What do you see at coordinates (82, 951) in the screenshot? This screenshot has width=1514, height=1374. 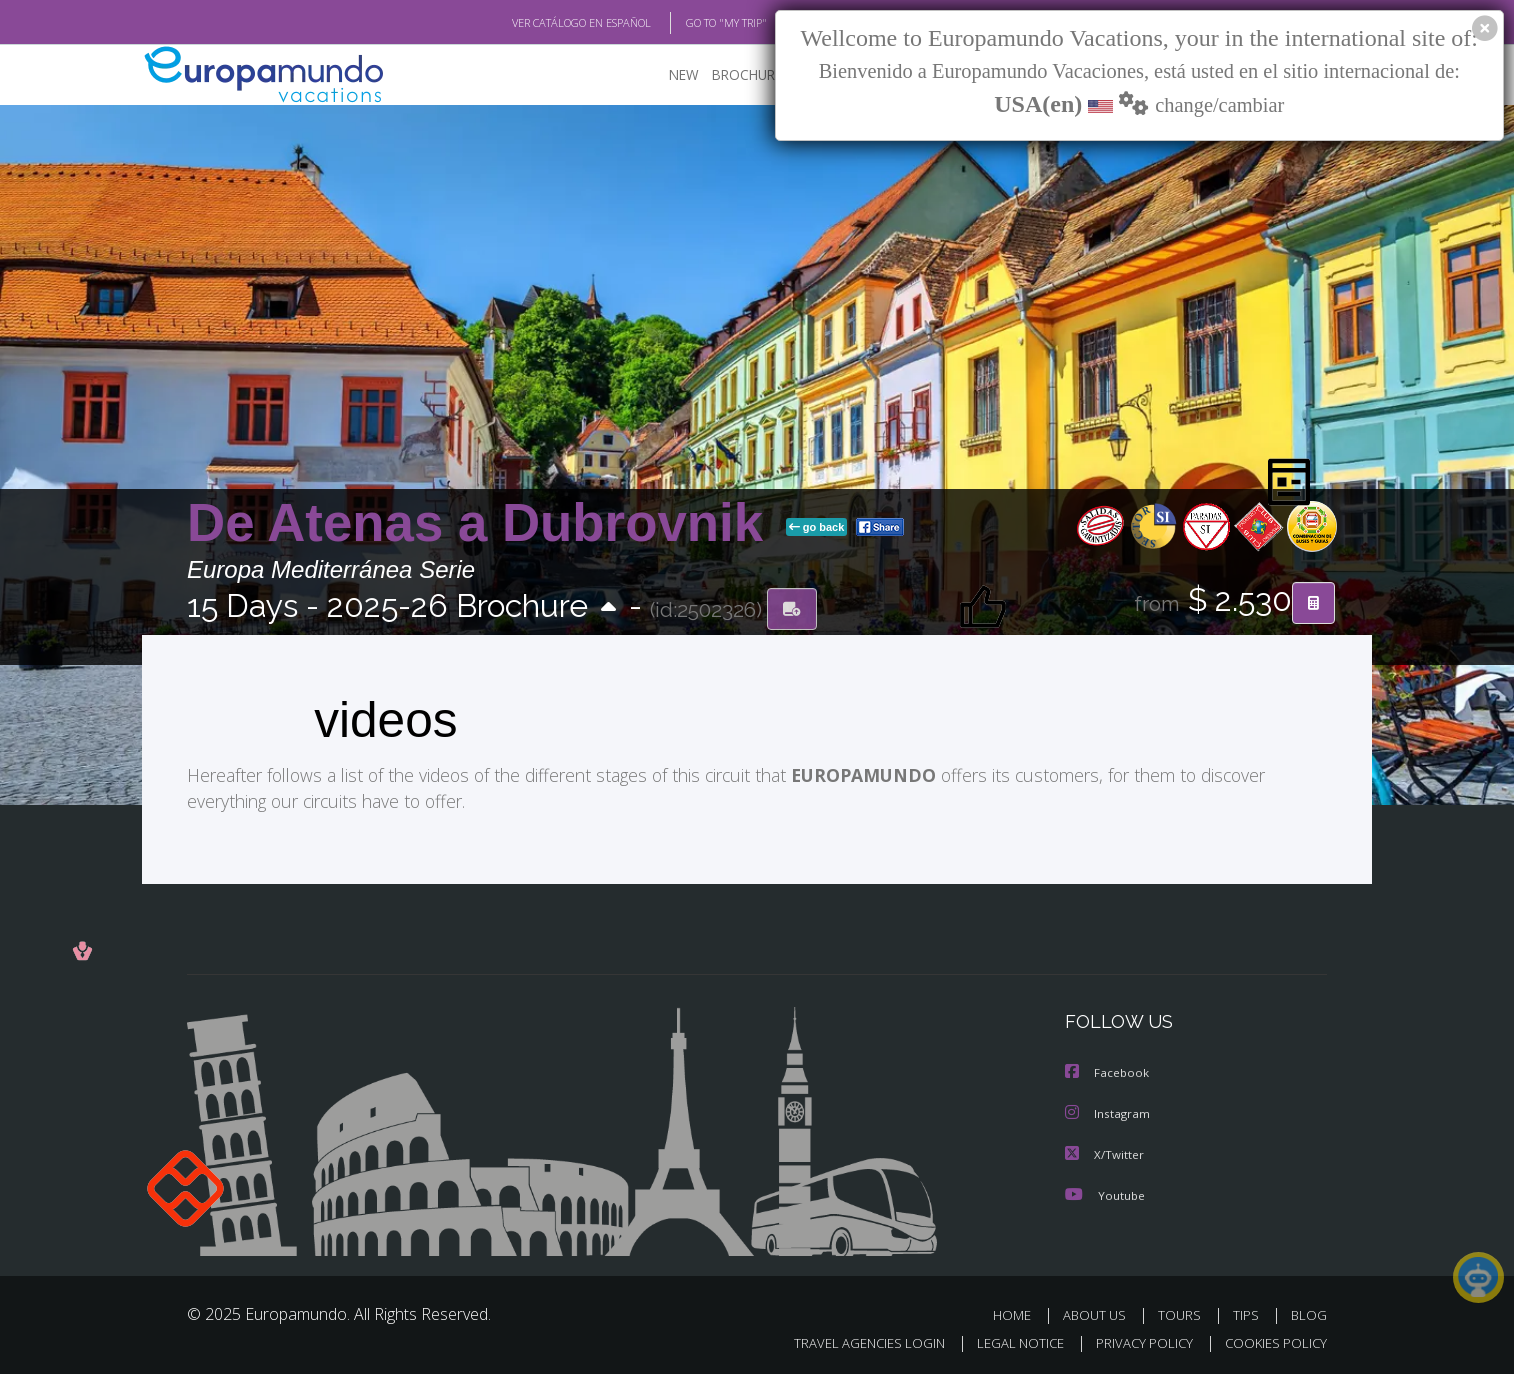 I see `browse jewelry or accessories` at bounding box center [82, 951].